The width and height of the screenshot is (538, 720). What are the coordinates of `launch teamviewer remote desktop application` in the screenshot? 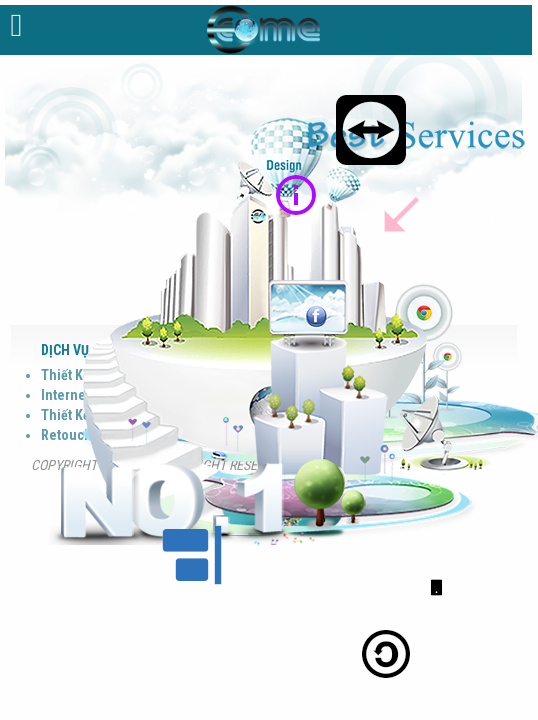 It's located at (371, 130).